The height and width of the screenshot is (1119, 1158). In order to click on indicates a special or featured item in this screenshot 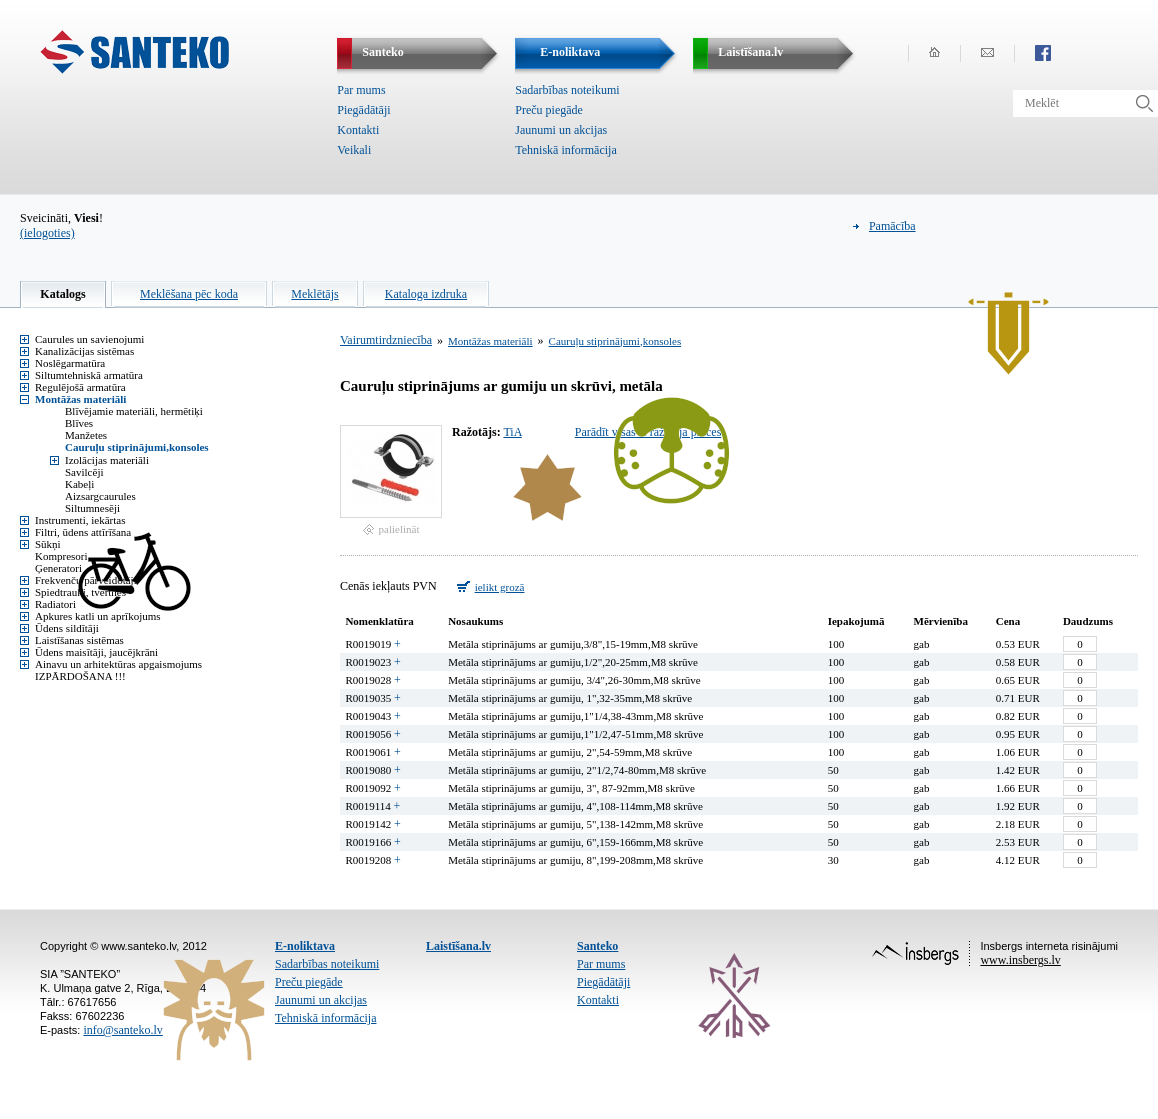, I will do `click(547, 487)`.